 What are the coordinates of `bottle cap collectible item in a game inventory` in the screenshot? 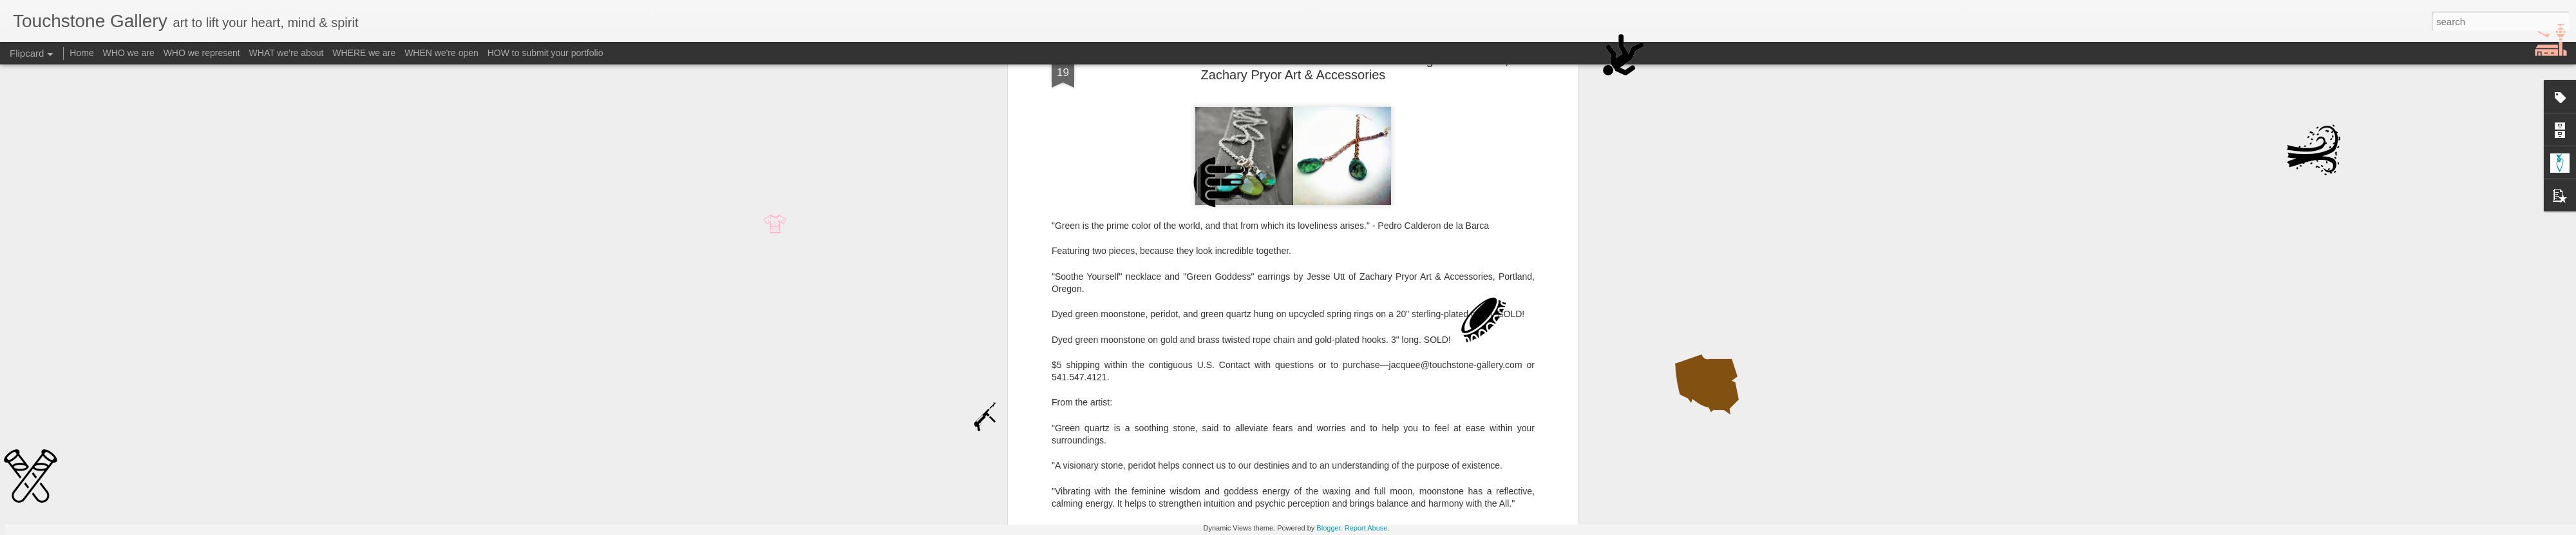 It's located at (1484, 320).